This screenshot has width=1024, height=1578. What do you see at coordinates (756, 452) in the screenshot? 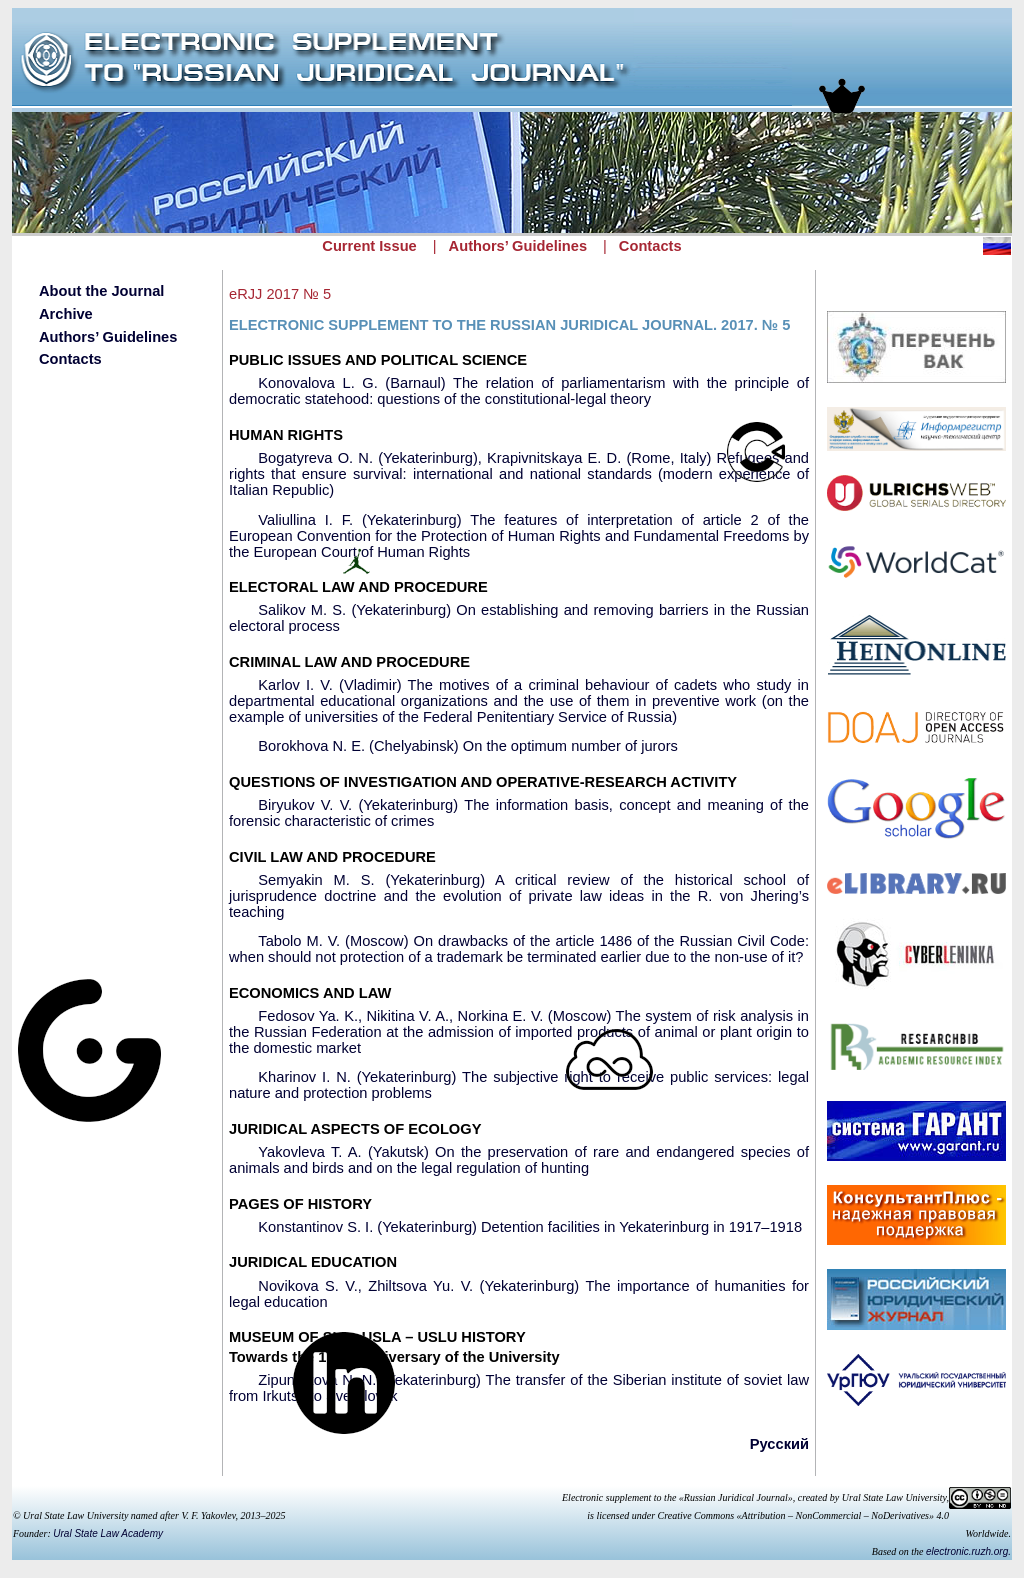
I see `construct 3 game development software logo` at bounding box center [756, 452].